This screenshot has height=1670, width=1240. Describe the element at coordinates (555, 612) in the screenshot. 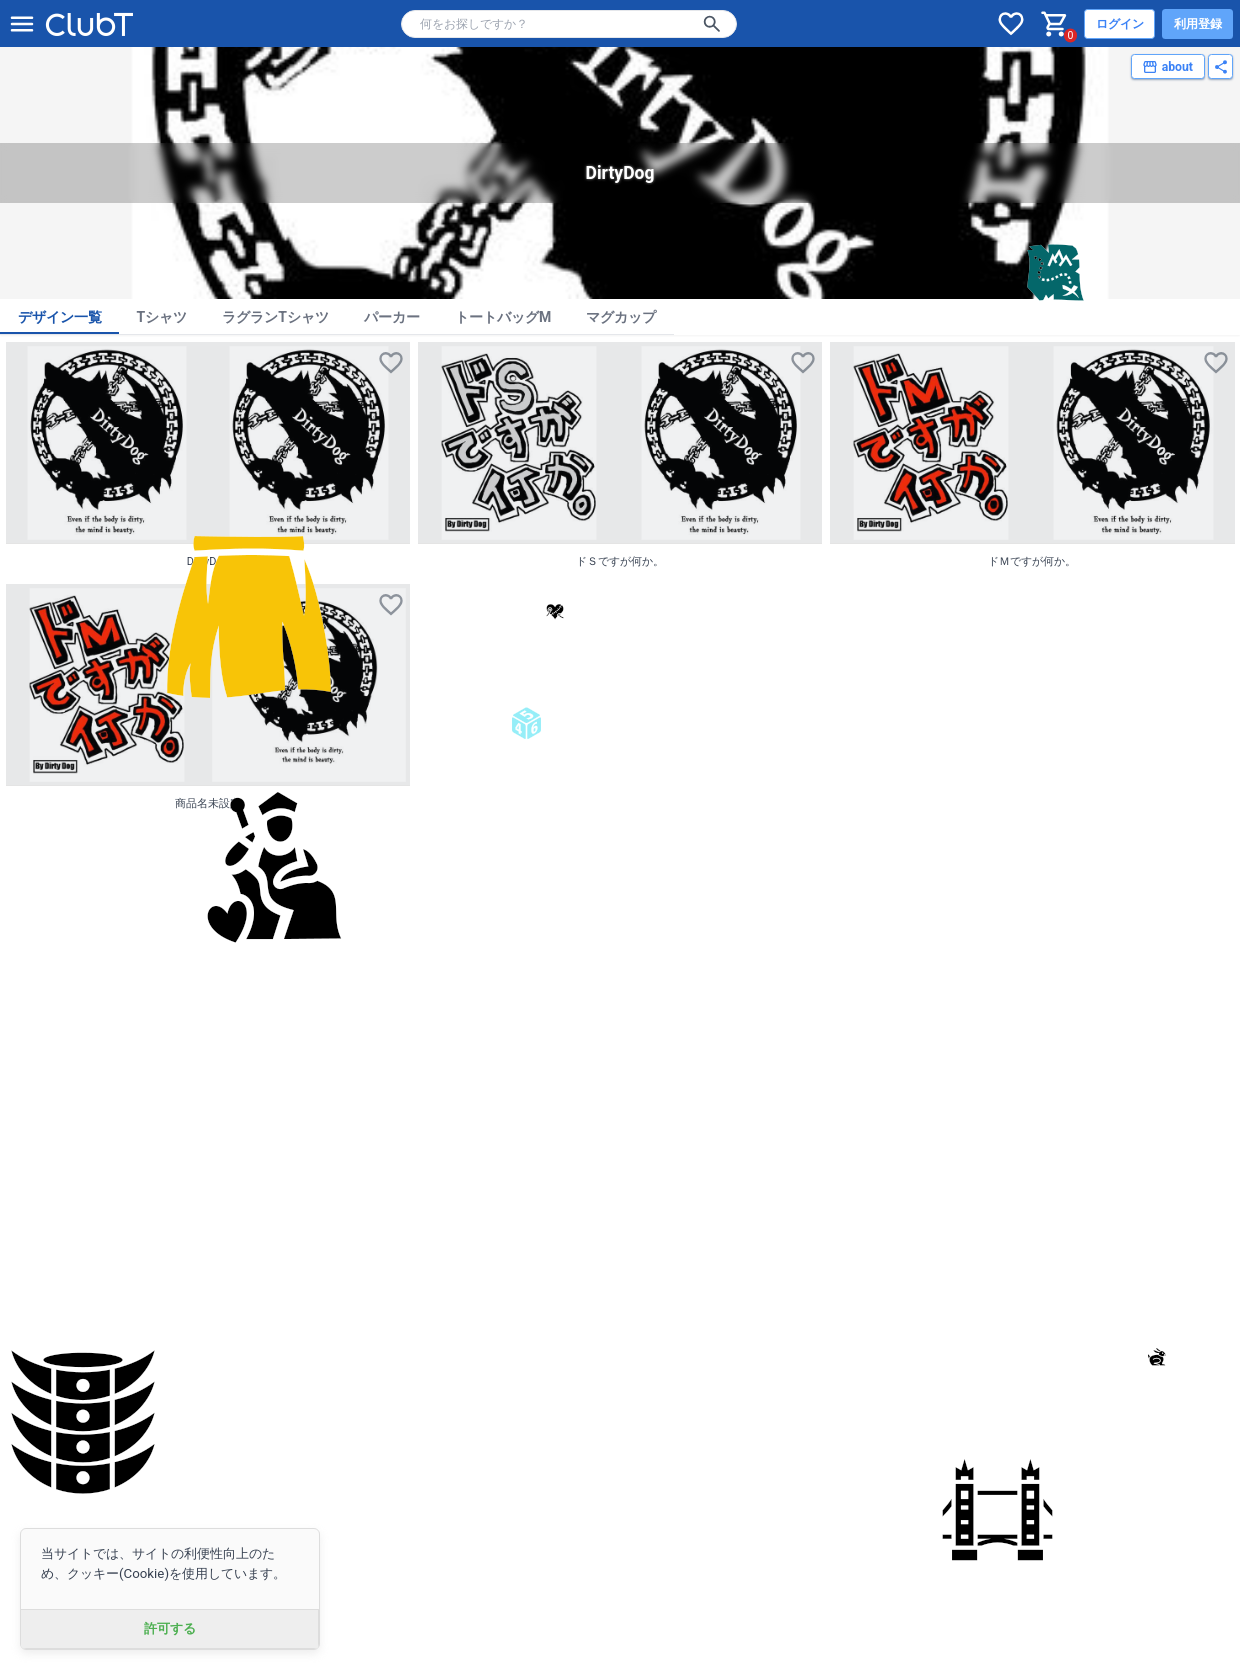

I see `indicates health regeneration or healing status` at that location.